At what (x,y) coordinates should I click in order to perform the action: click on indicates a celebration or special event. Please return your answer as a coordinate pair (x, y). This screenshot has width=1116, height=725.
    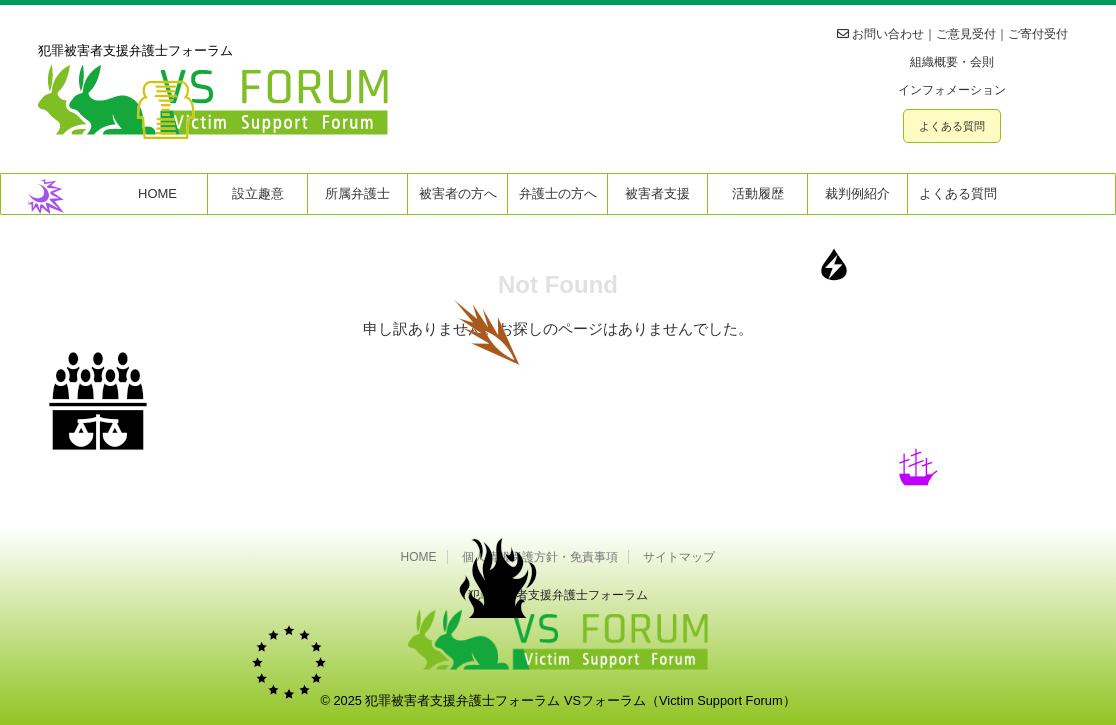
    Looking at the image, I should click on (496, 578).